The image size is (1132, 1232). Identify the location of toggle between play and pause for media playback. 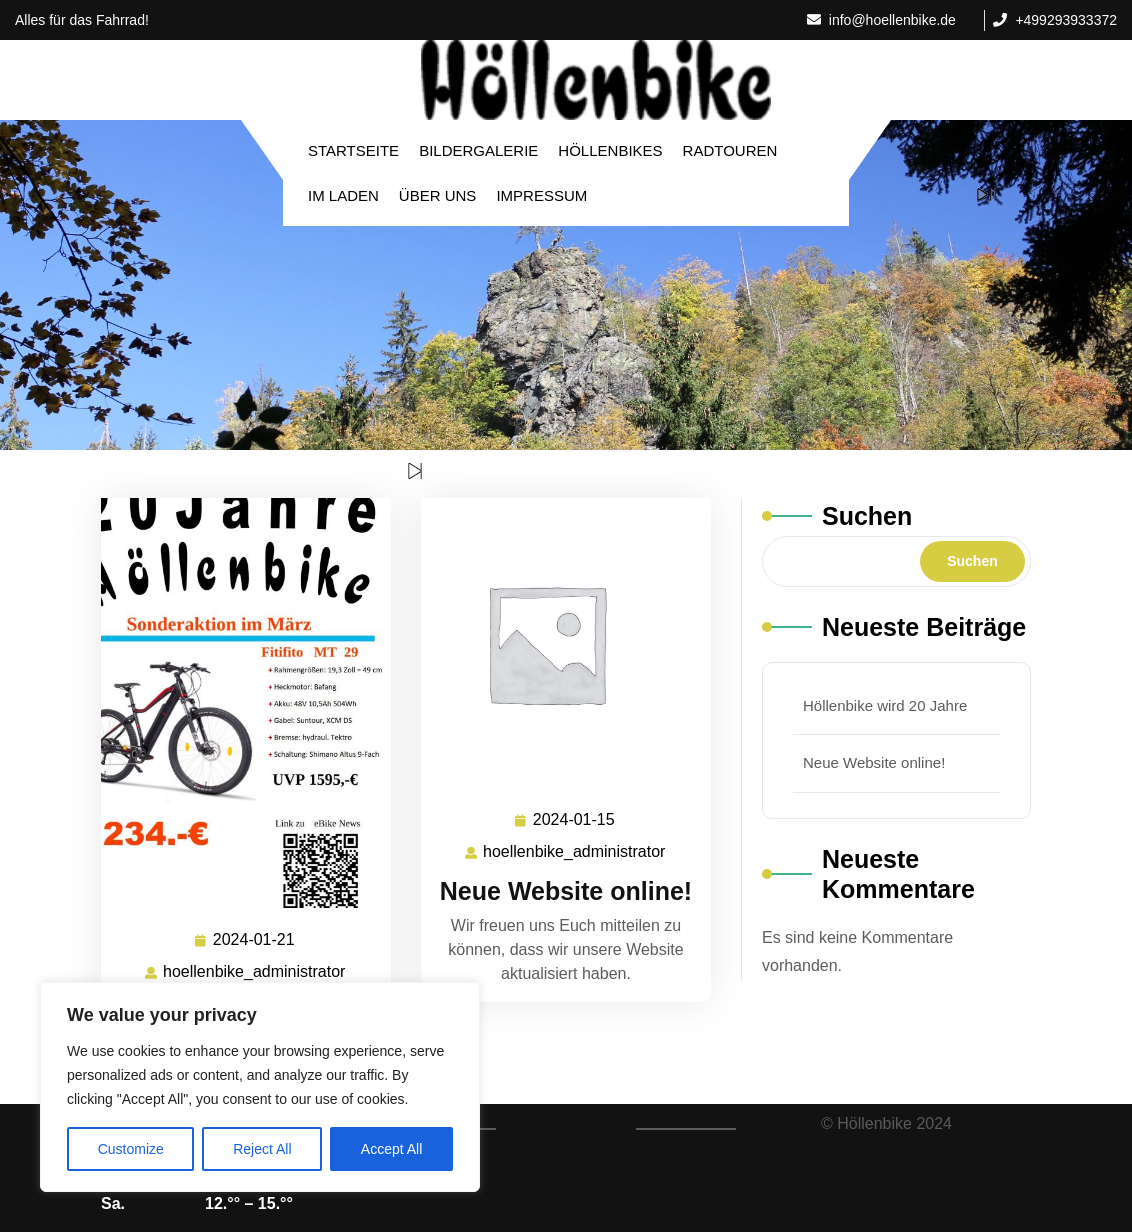
(986, 194).